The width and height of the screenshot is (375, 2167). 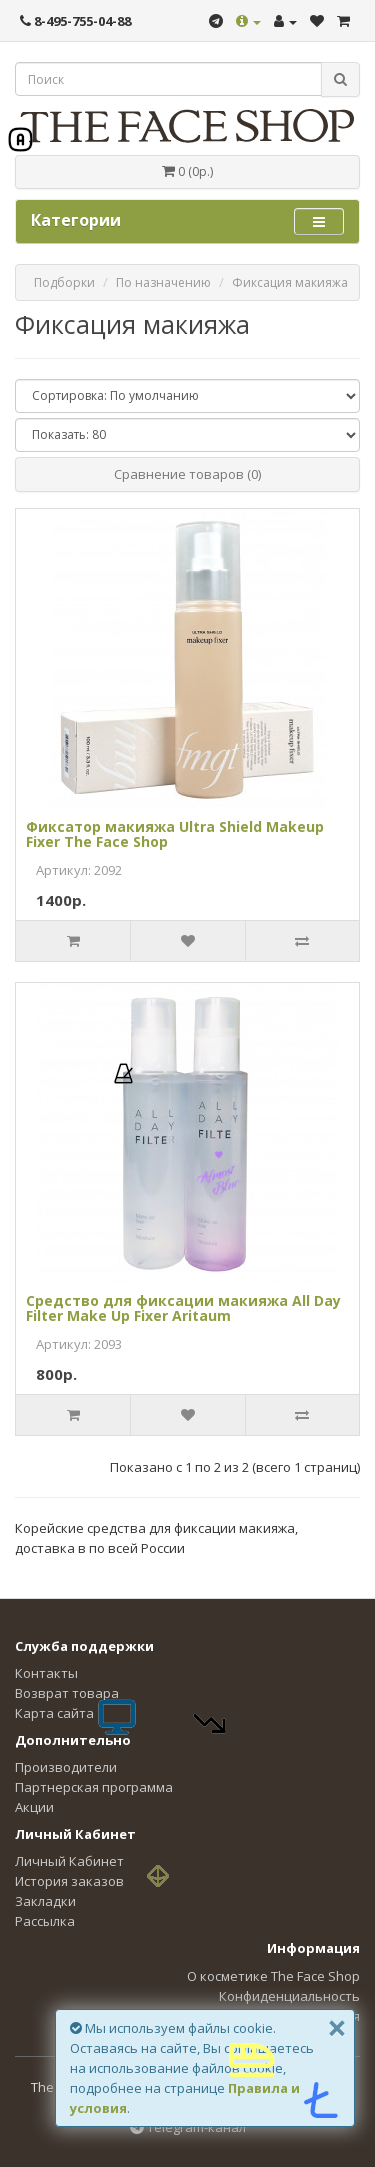 What do you see at coordinates (123, 1073) in the screenshot?
I see `adjust tempo or timing settings` at bounding box center [123, 1073].